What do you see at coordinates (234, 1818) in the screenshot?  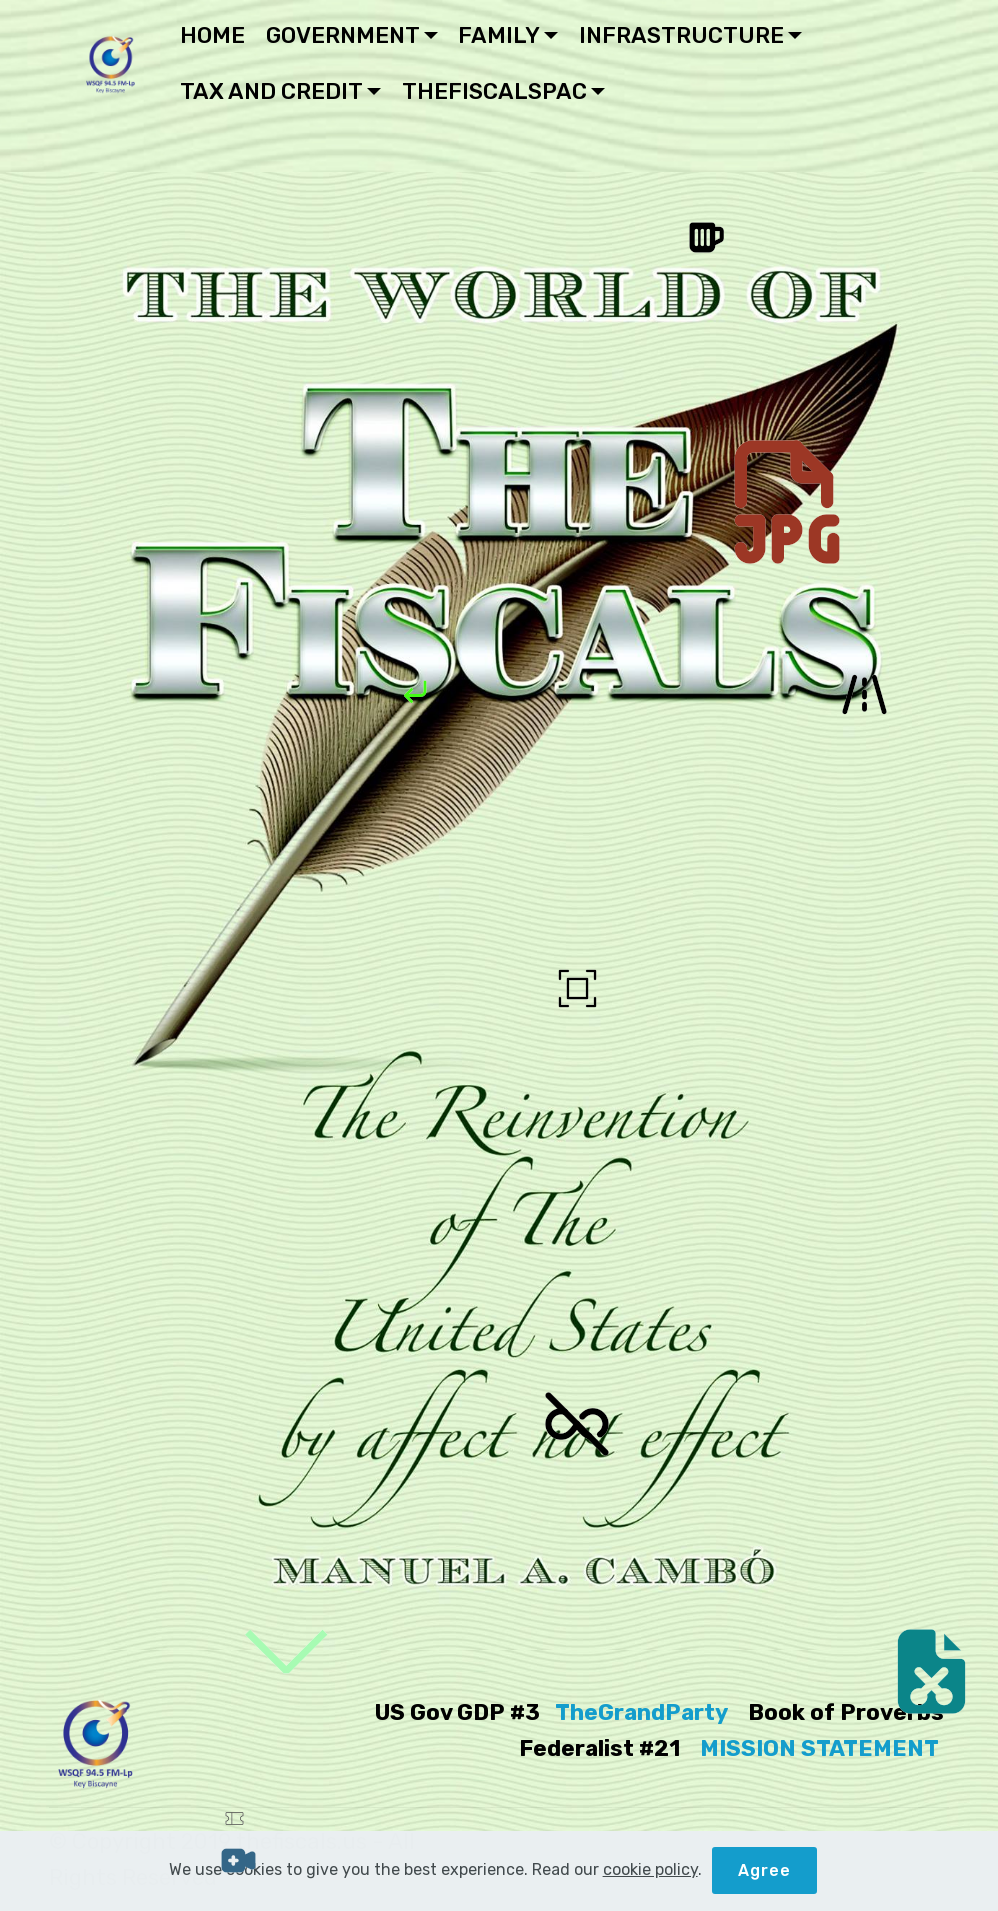 I see `view your tickets or passes` at bounding box center [234, 1818].